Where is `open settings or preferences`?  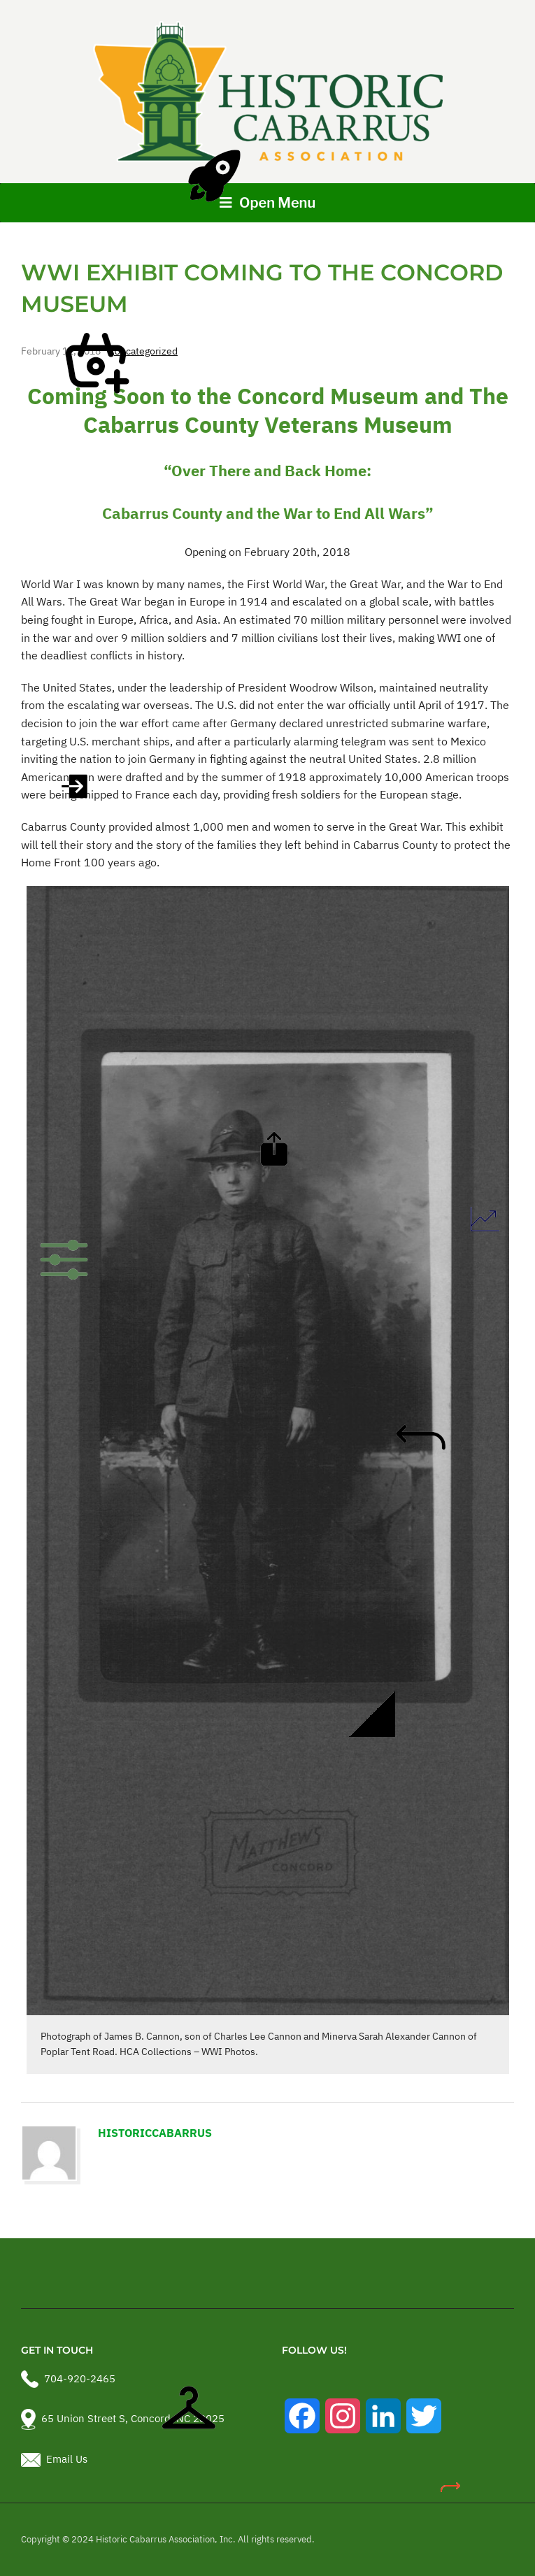 open settings or preferences is located at coordinates (64, 1259).